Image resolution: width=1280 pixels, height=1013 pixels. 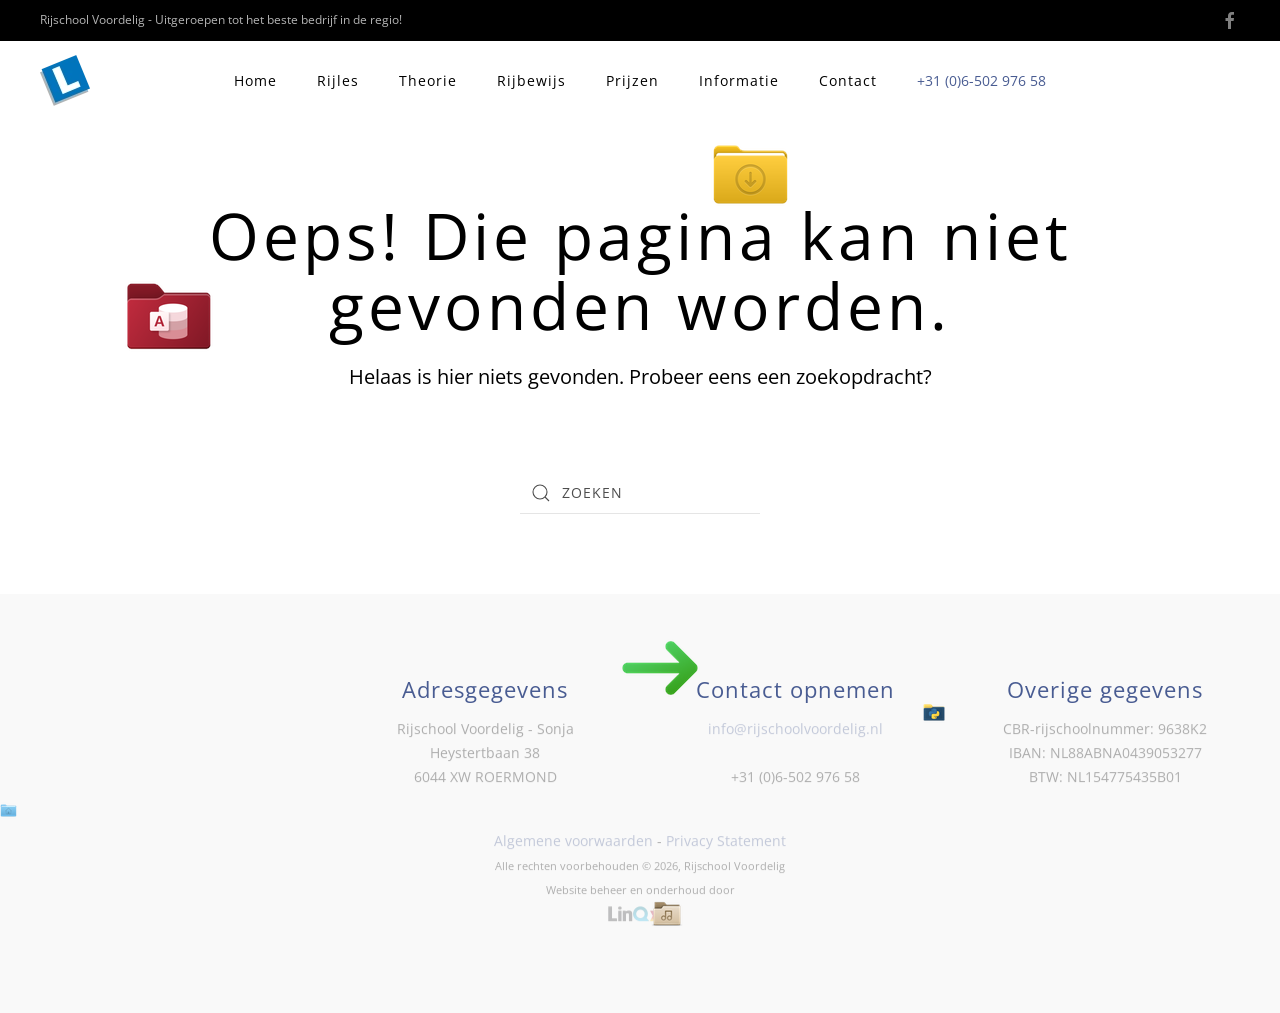 I want to click on access your downloads folder, so click(x=750, y=174).